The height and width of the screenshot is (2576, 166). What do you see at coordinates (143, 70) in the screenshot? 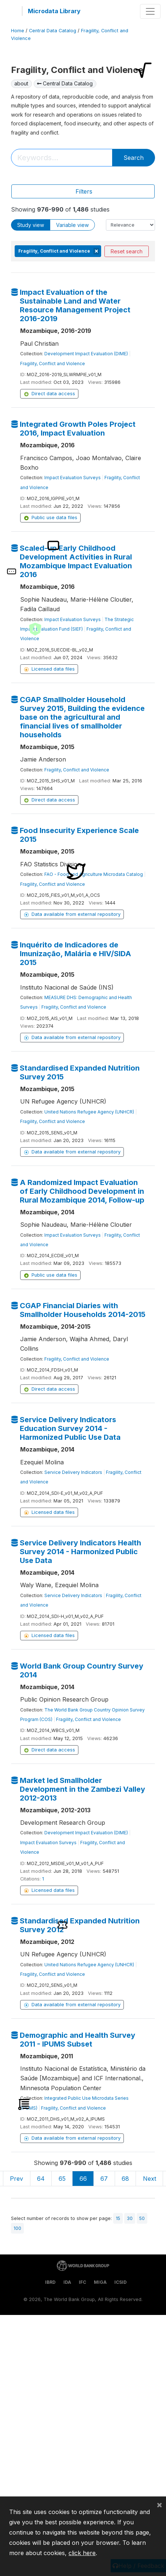
I see `square root mathematical operation` at bounding box center [143, 70].